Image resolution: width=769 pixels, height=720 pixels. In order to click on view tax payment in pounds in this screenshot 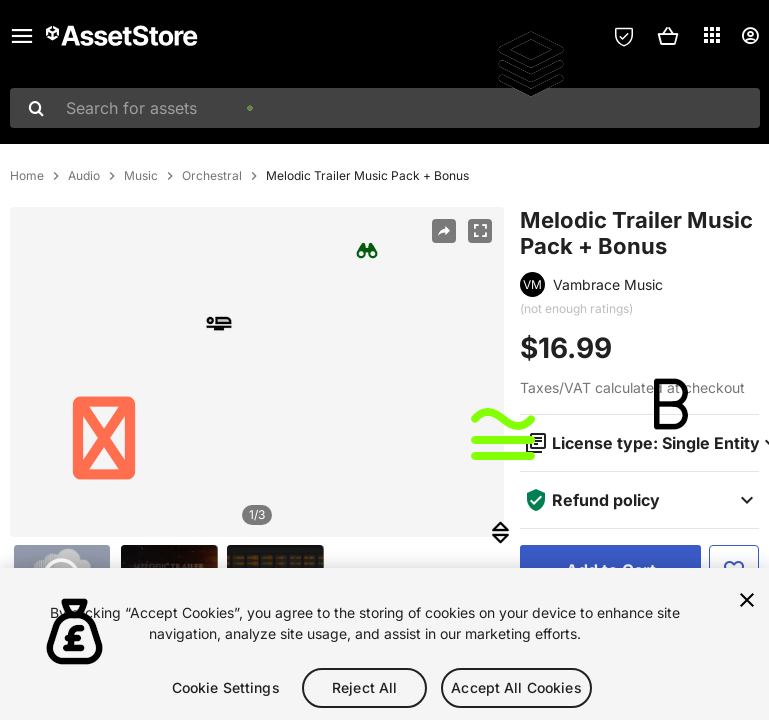, I will do `click(74, 631)`.